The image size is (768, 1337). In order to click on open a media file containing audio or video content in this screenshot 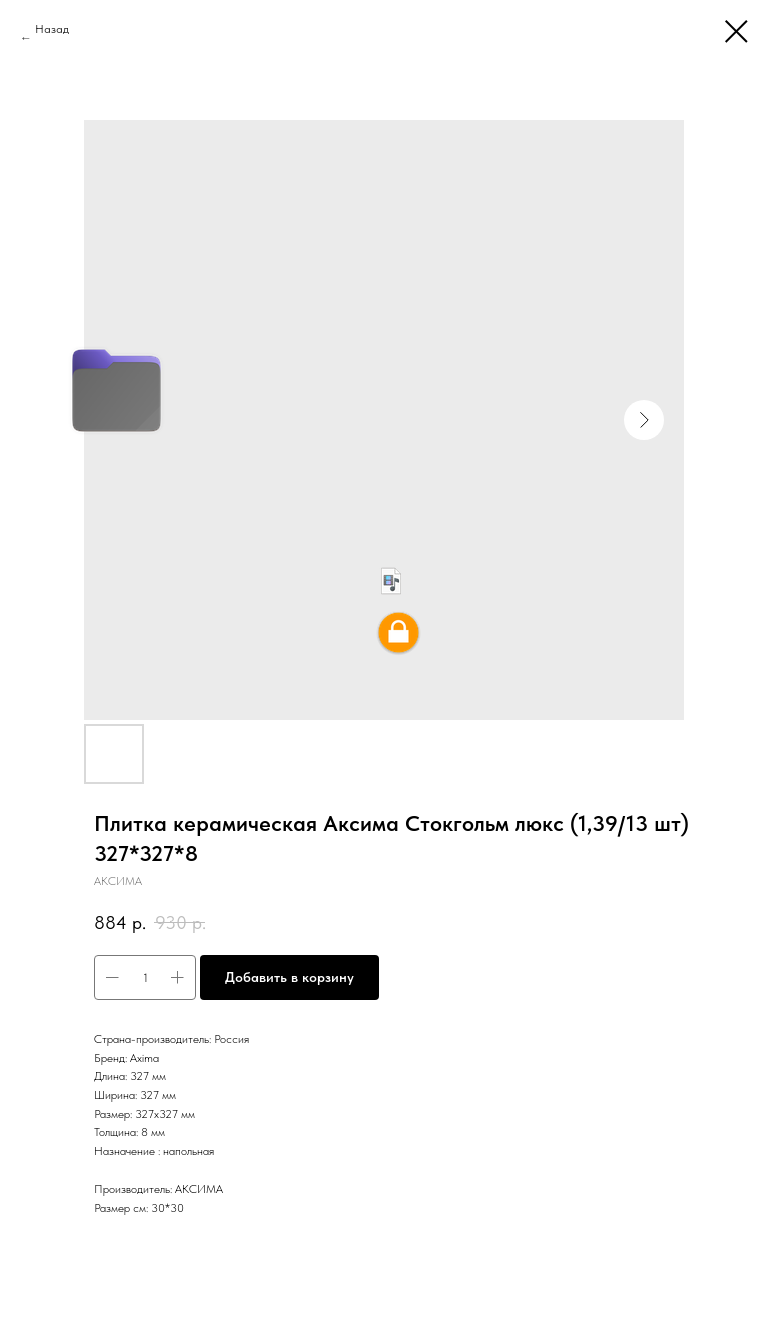, I will do `click(391, 581)`.